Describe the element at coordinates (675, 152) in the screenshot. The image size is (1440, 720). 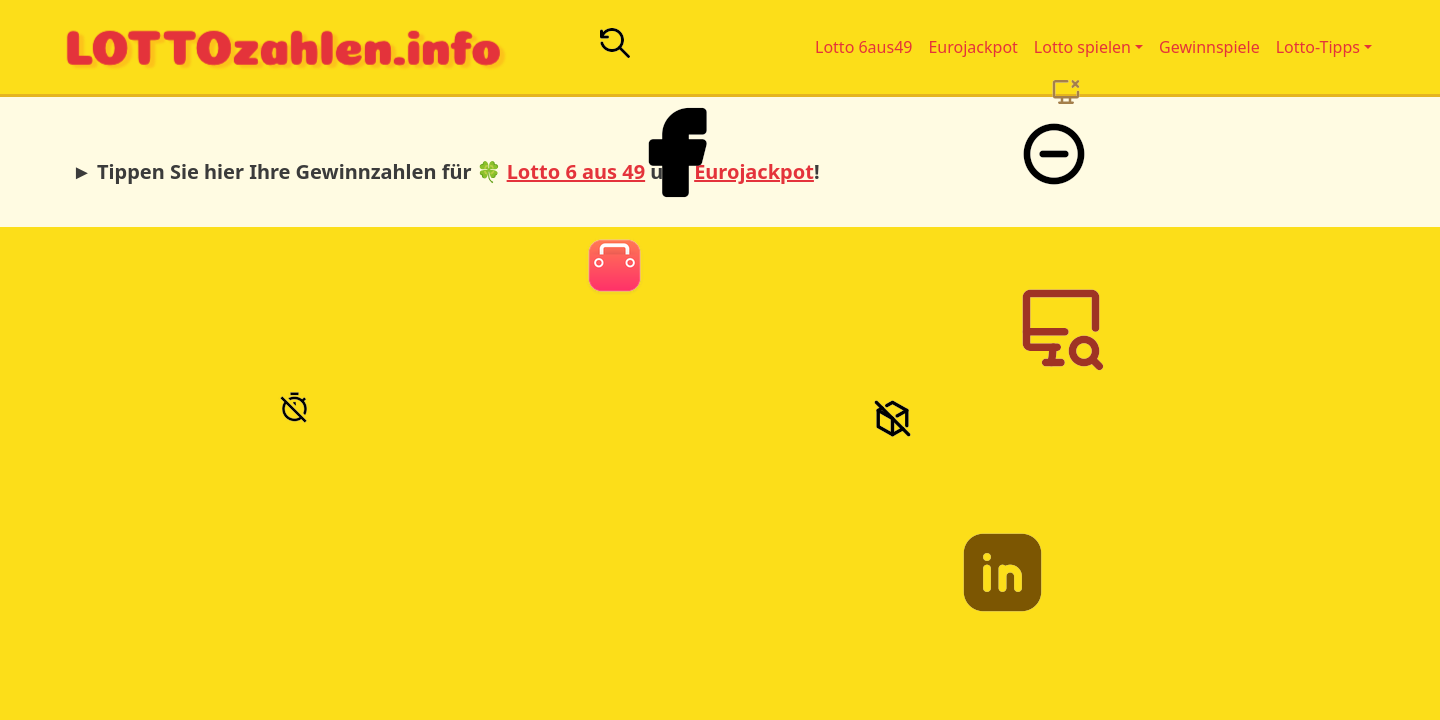
I see `connect with Facebook` at that location.